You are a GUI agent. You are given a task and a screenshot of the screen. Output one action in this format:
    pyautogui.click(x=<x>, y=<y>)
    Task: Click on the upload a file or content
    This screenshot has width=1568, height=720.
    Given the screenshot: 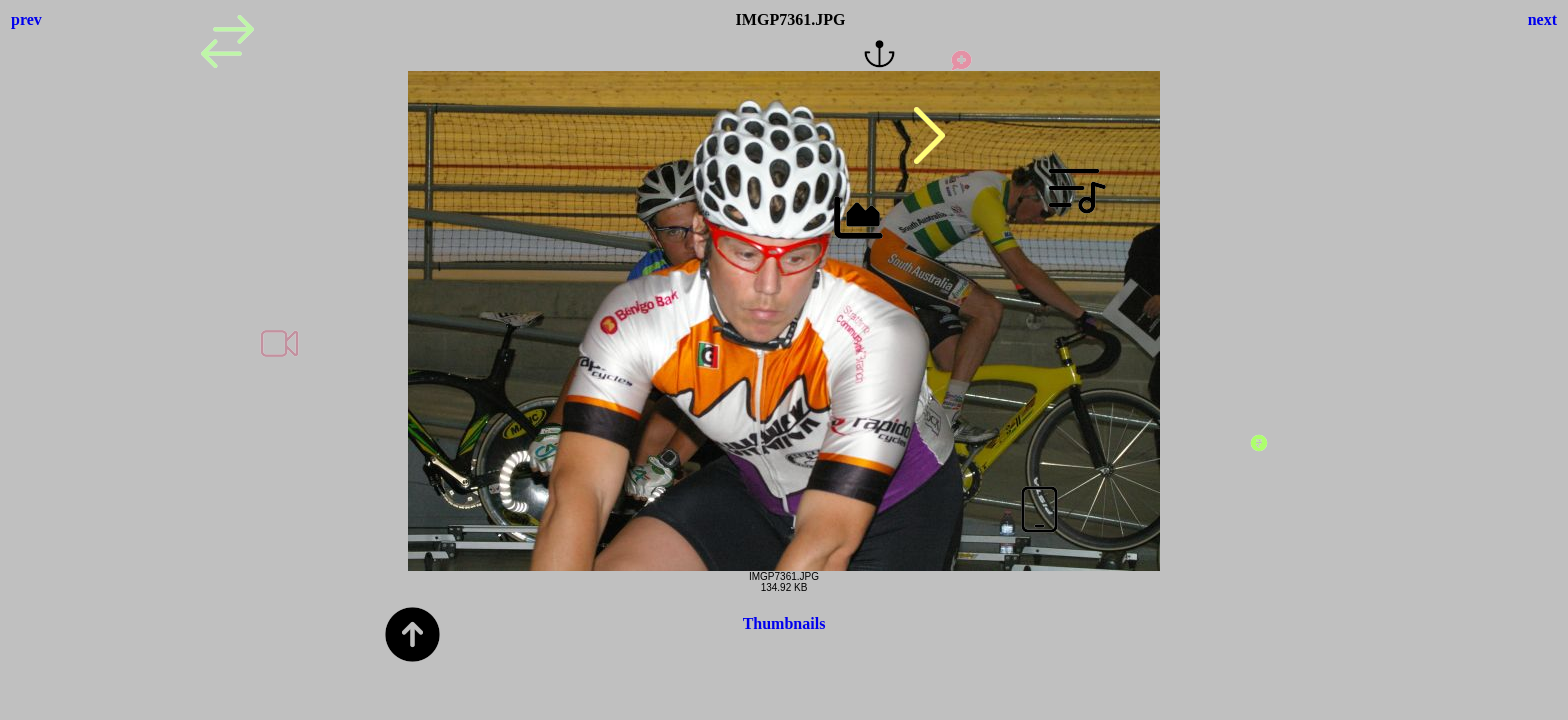 What is the action you would take?
    pyautogui.click(x=412, y=634)
    